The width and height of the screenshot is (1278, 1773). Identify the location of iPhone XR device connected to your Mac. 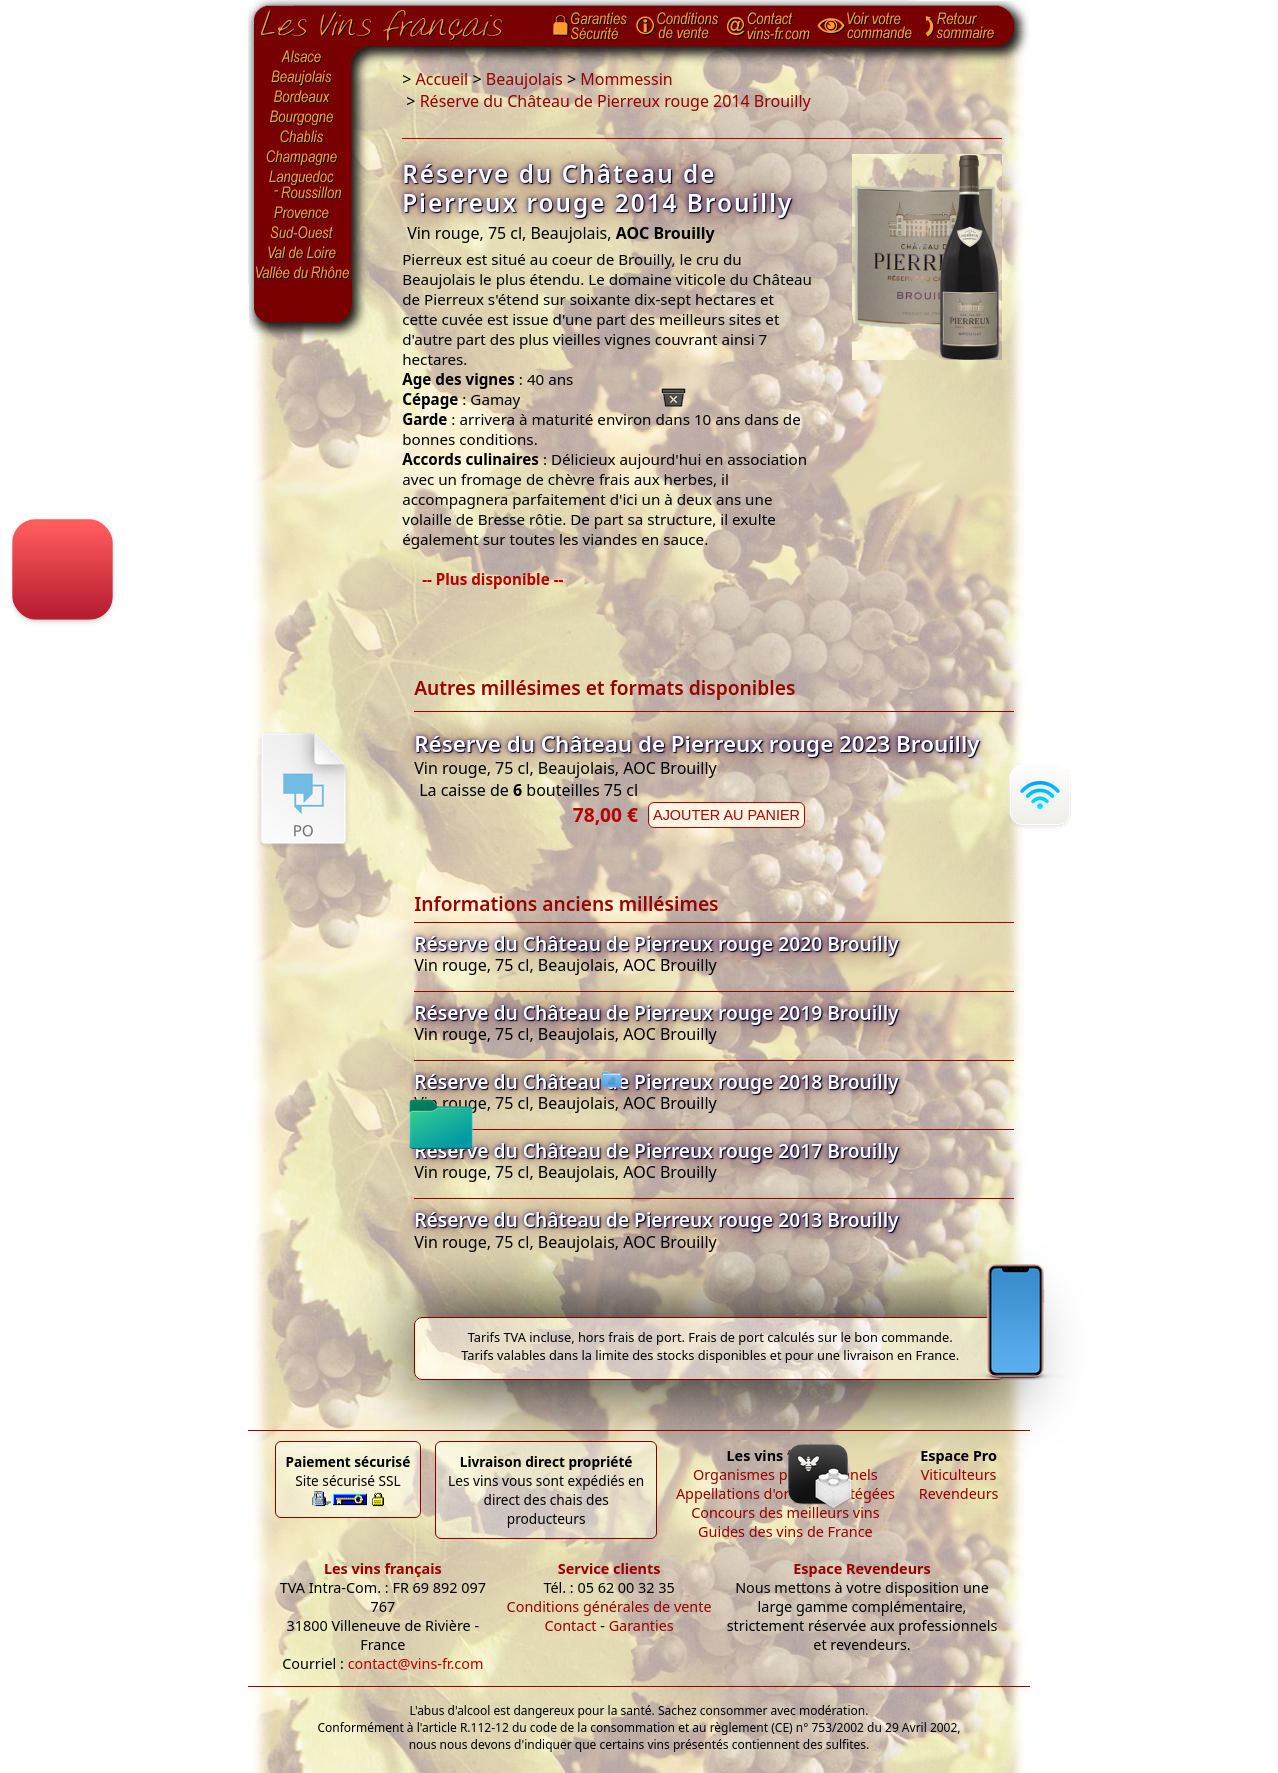
(1015, 1322).